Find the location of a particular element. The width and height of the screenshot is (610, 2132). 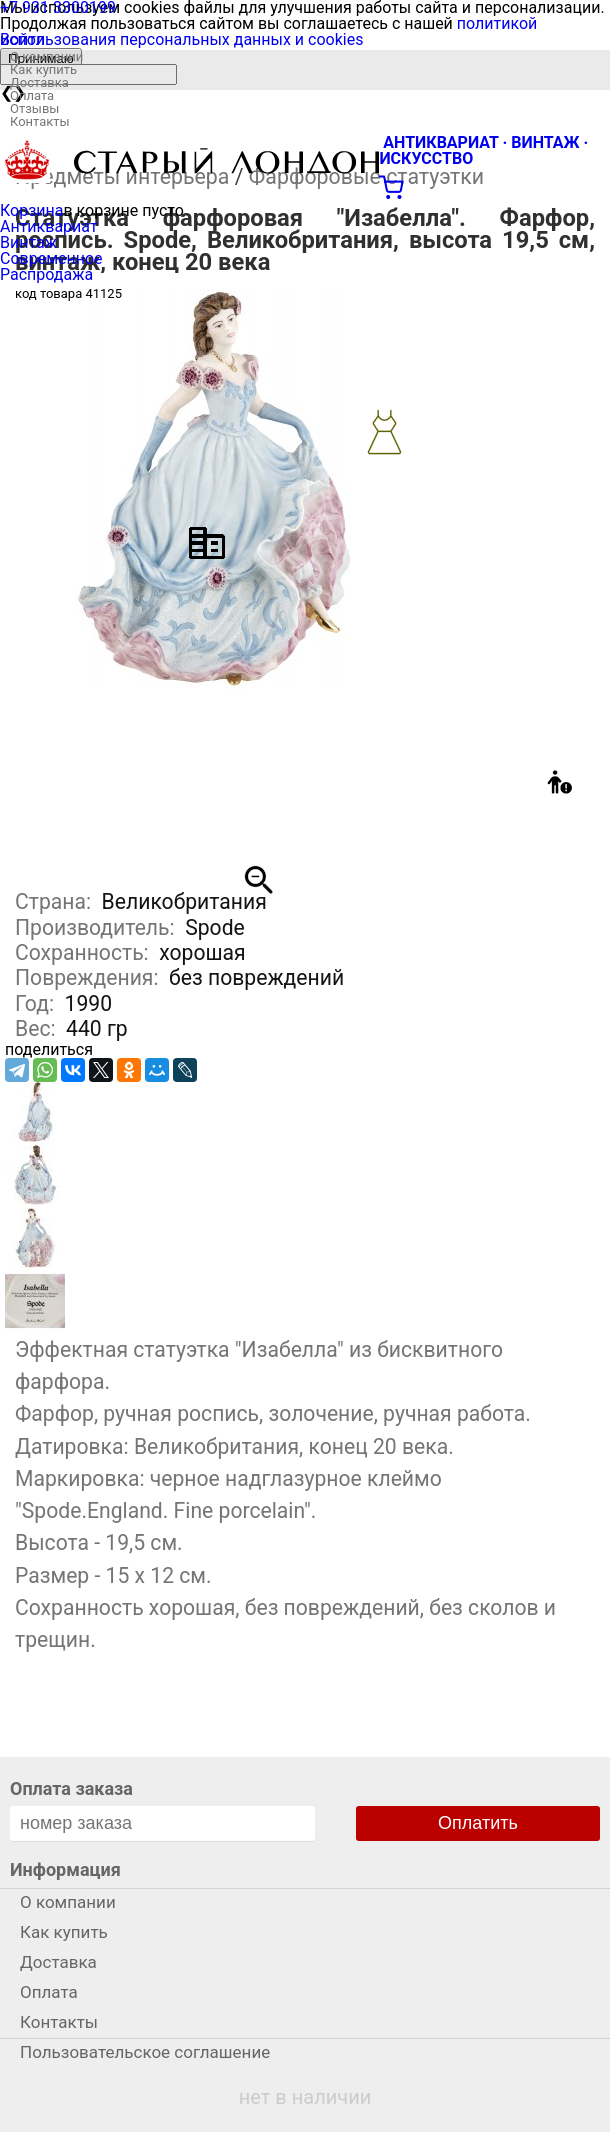

user account requires attention is located at coordinates (559, 782).